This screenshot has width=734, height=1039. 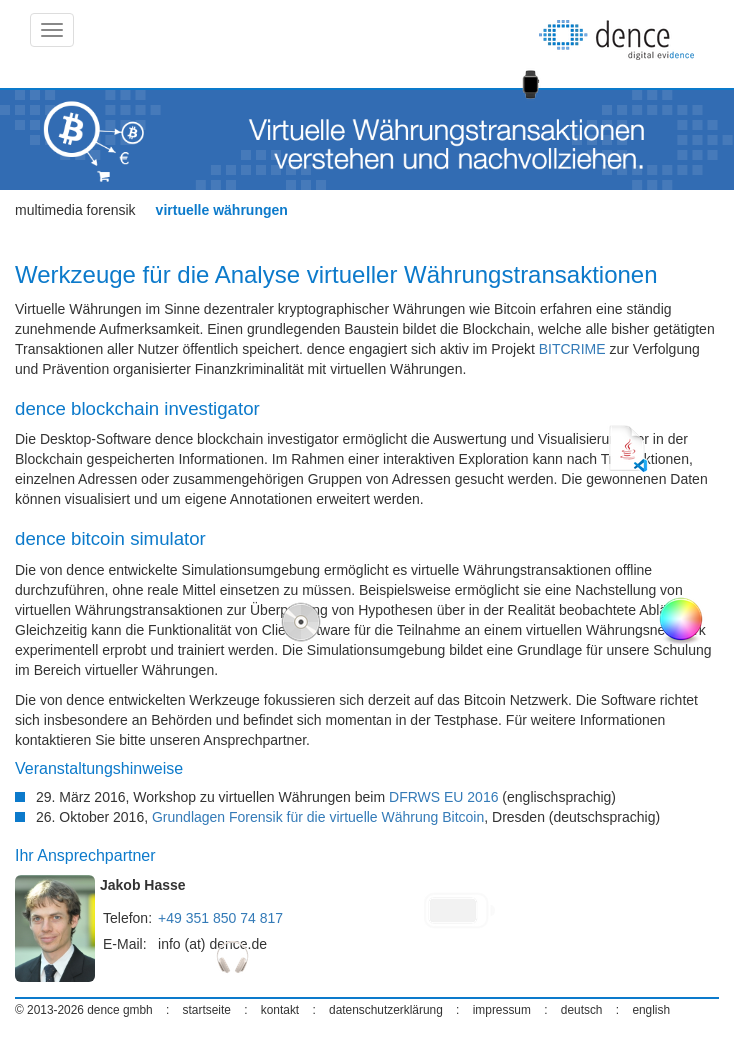 What do you see at coordinates (681, 619) in the screenshot?
I see `customize profile background color` at bounding box center [681, 619].